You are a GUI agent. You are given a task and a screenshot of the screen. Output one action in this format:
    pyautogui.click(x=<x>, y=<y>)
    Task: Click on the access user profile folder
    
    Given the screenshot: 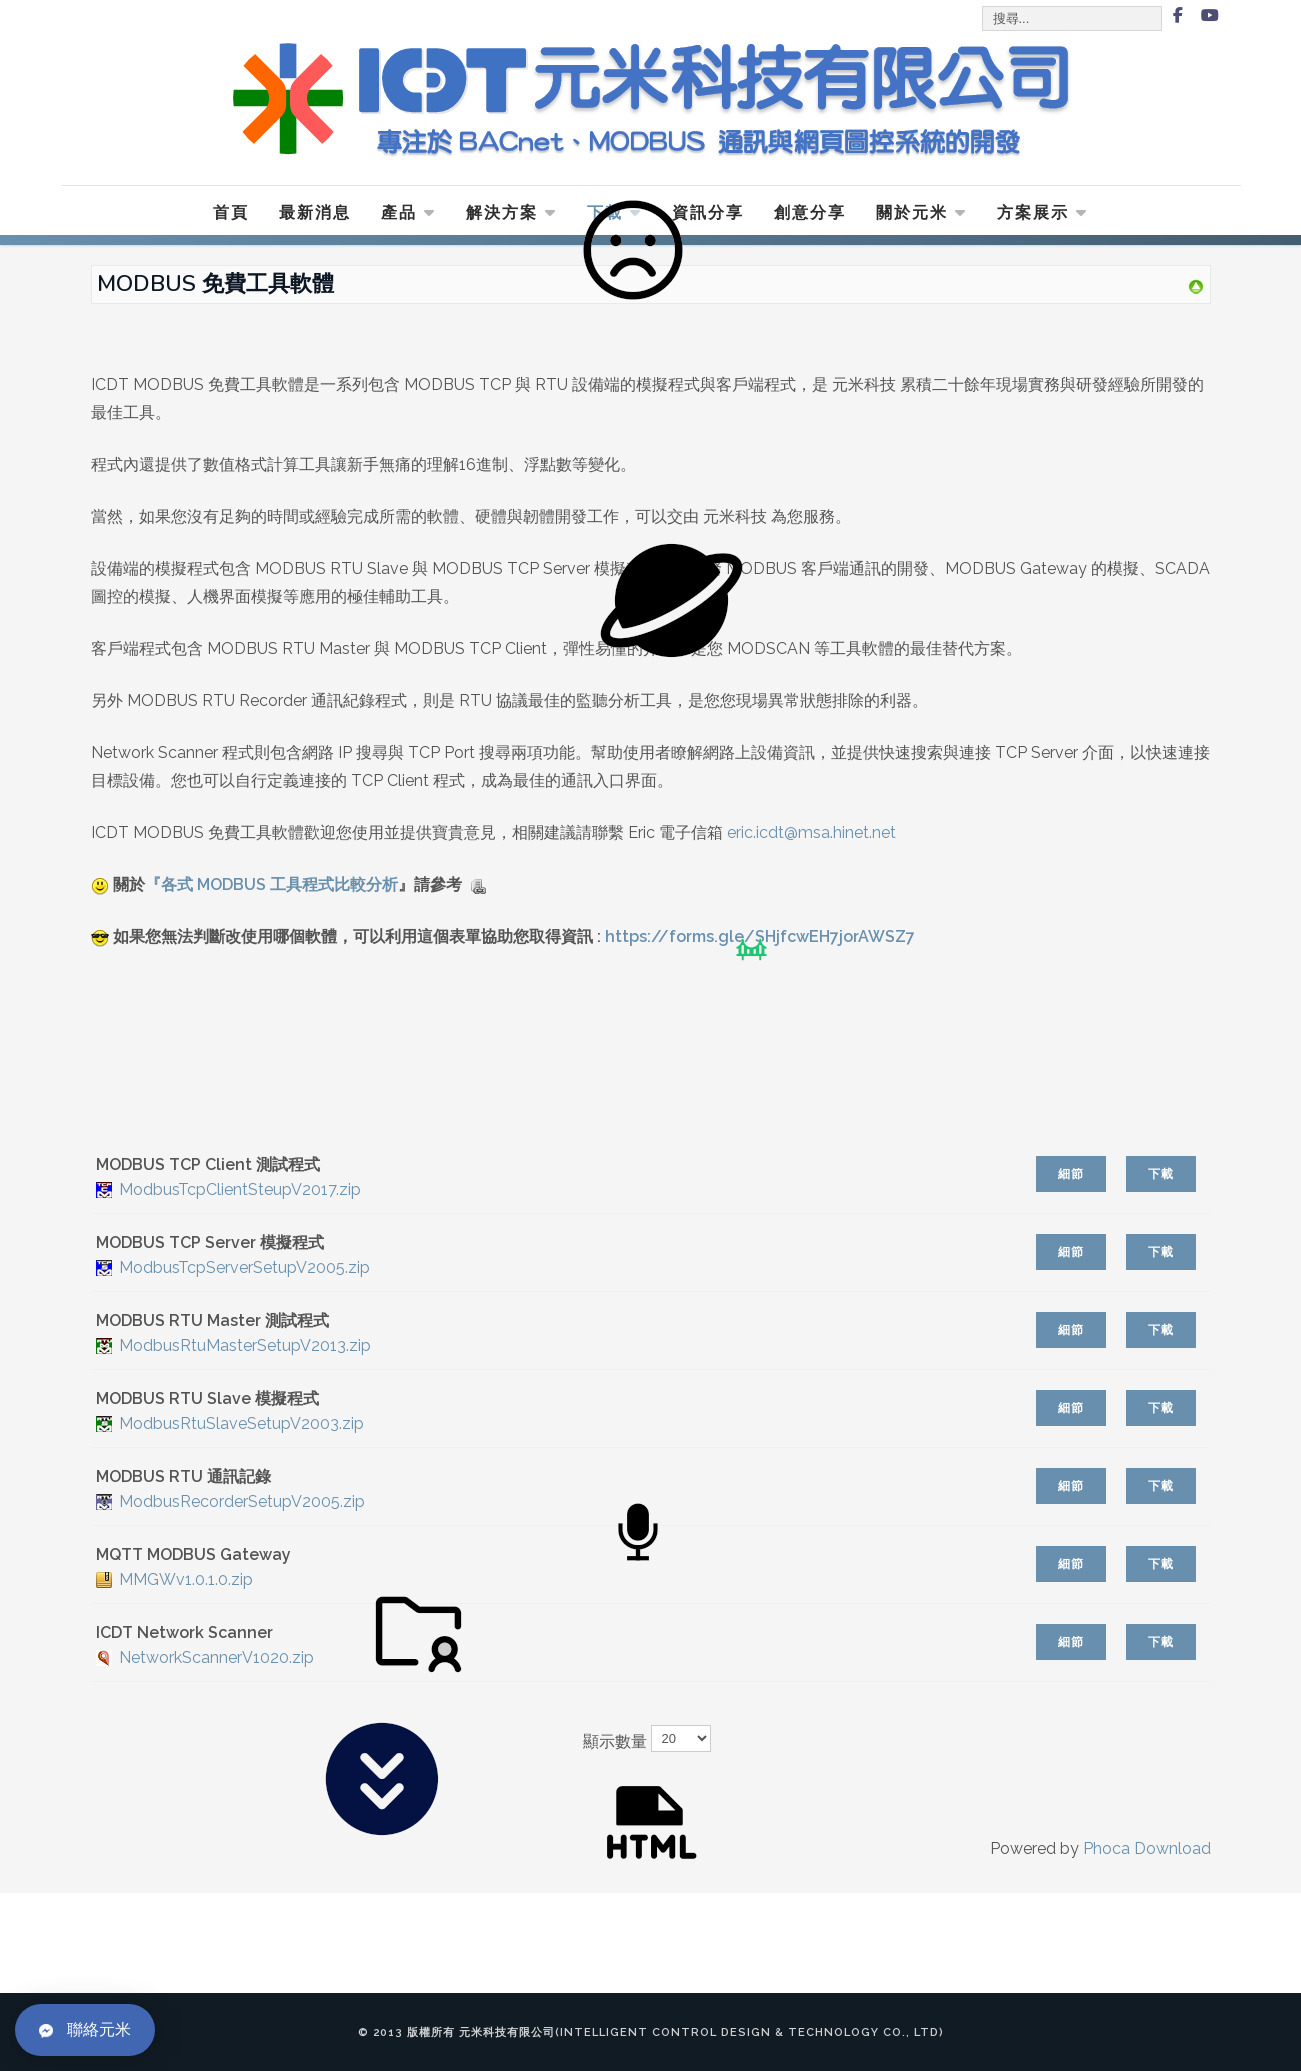 What is the action you would take?
    pyautogui.click(x=418, y=1629)
    